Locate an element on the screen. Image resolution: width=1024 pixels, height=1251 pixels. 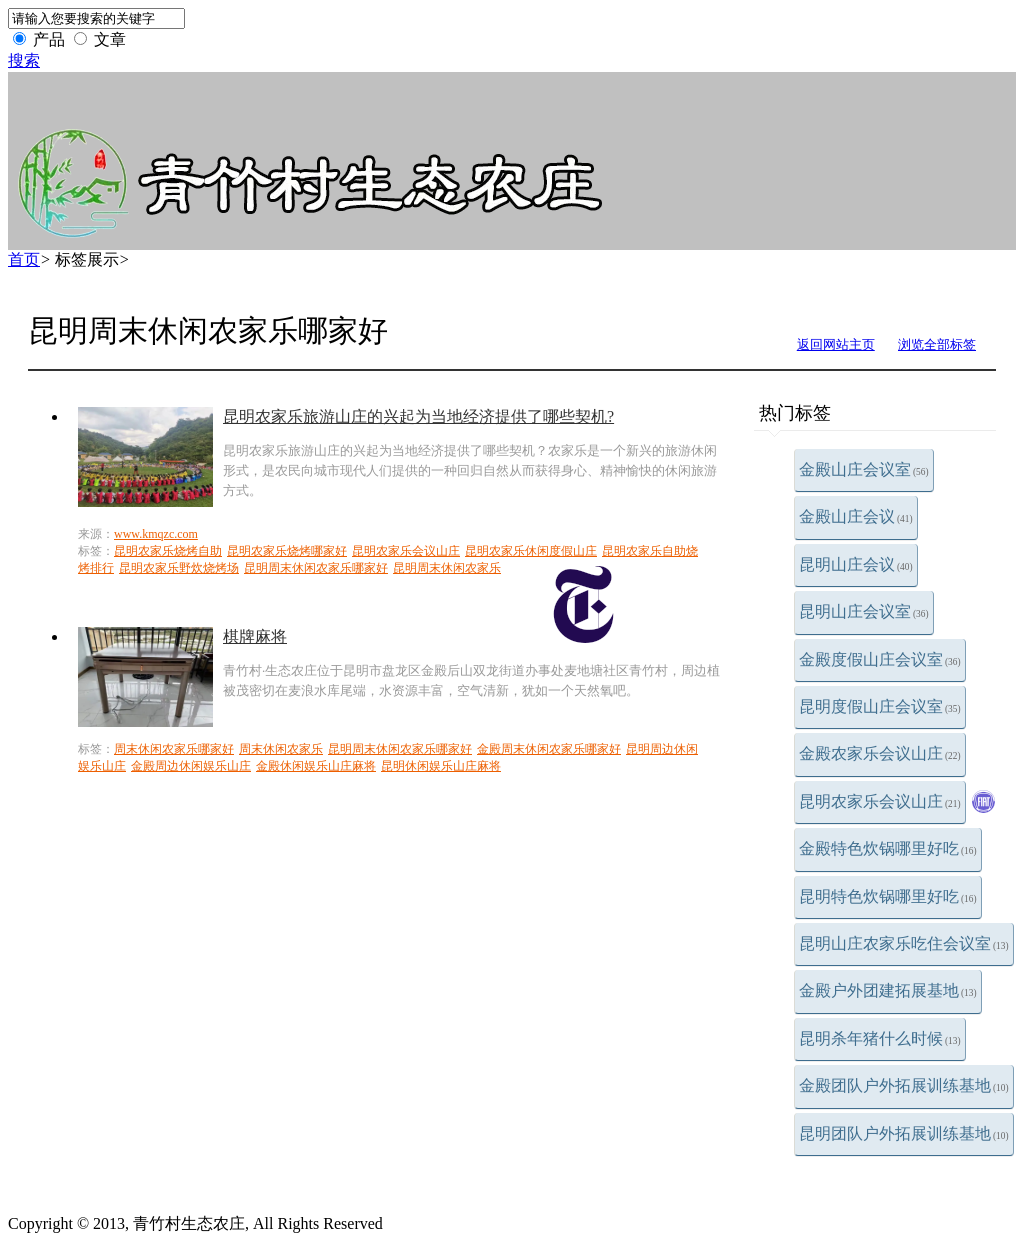
fiat brand or vehicle identification is located at coordinates (983, 801).